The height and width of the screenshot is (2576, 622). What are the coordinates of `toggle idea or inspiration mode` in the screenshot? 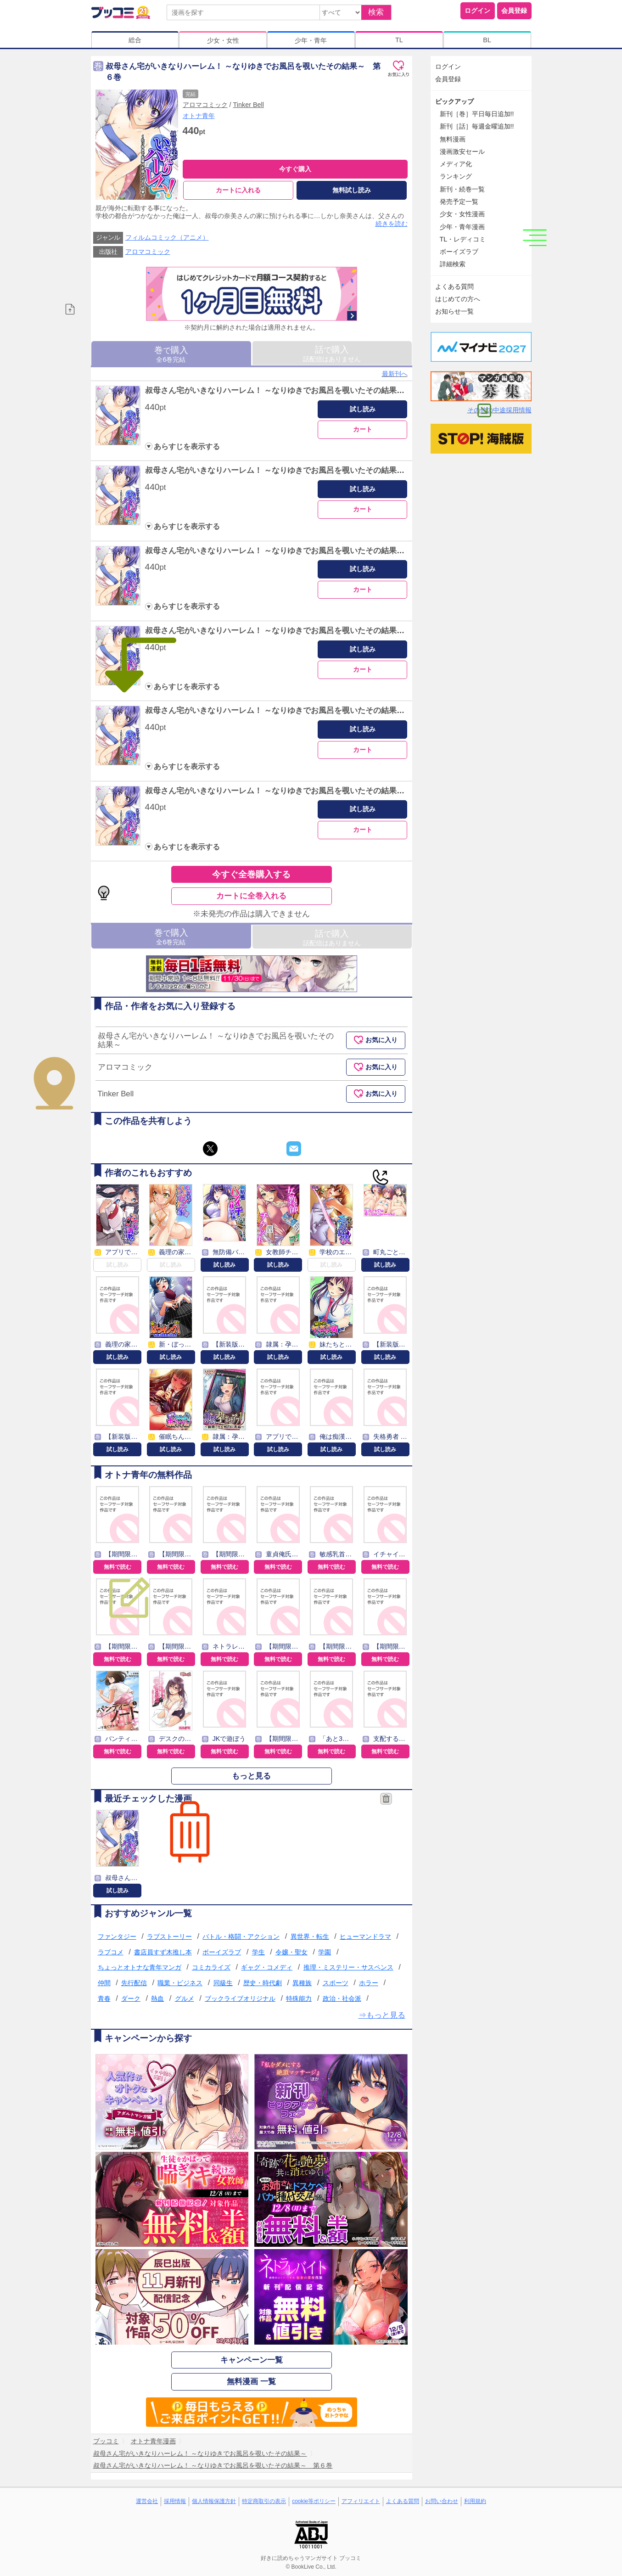 It's located at (104, 893).